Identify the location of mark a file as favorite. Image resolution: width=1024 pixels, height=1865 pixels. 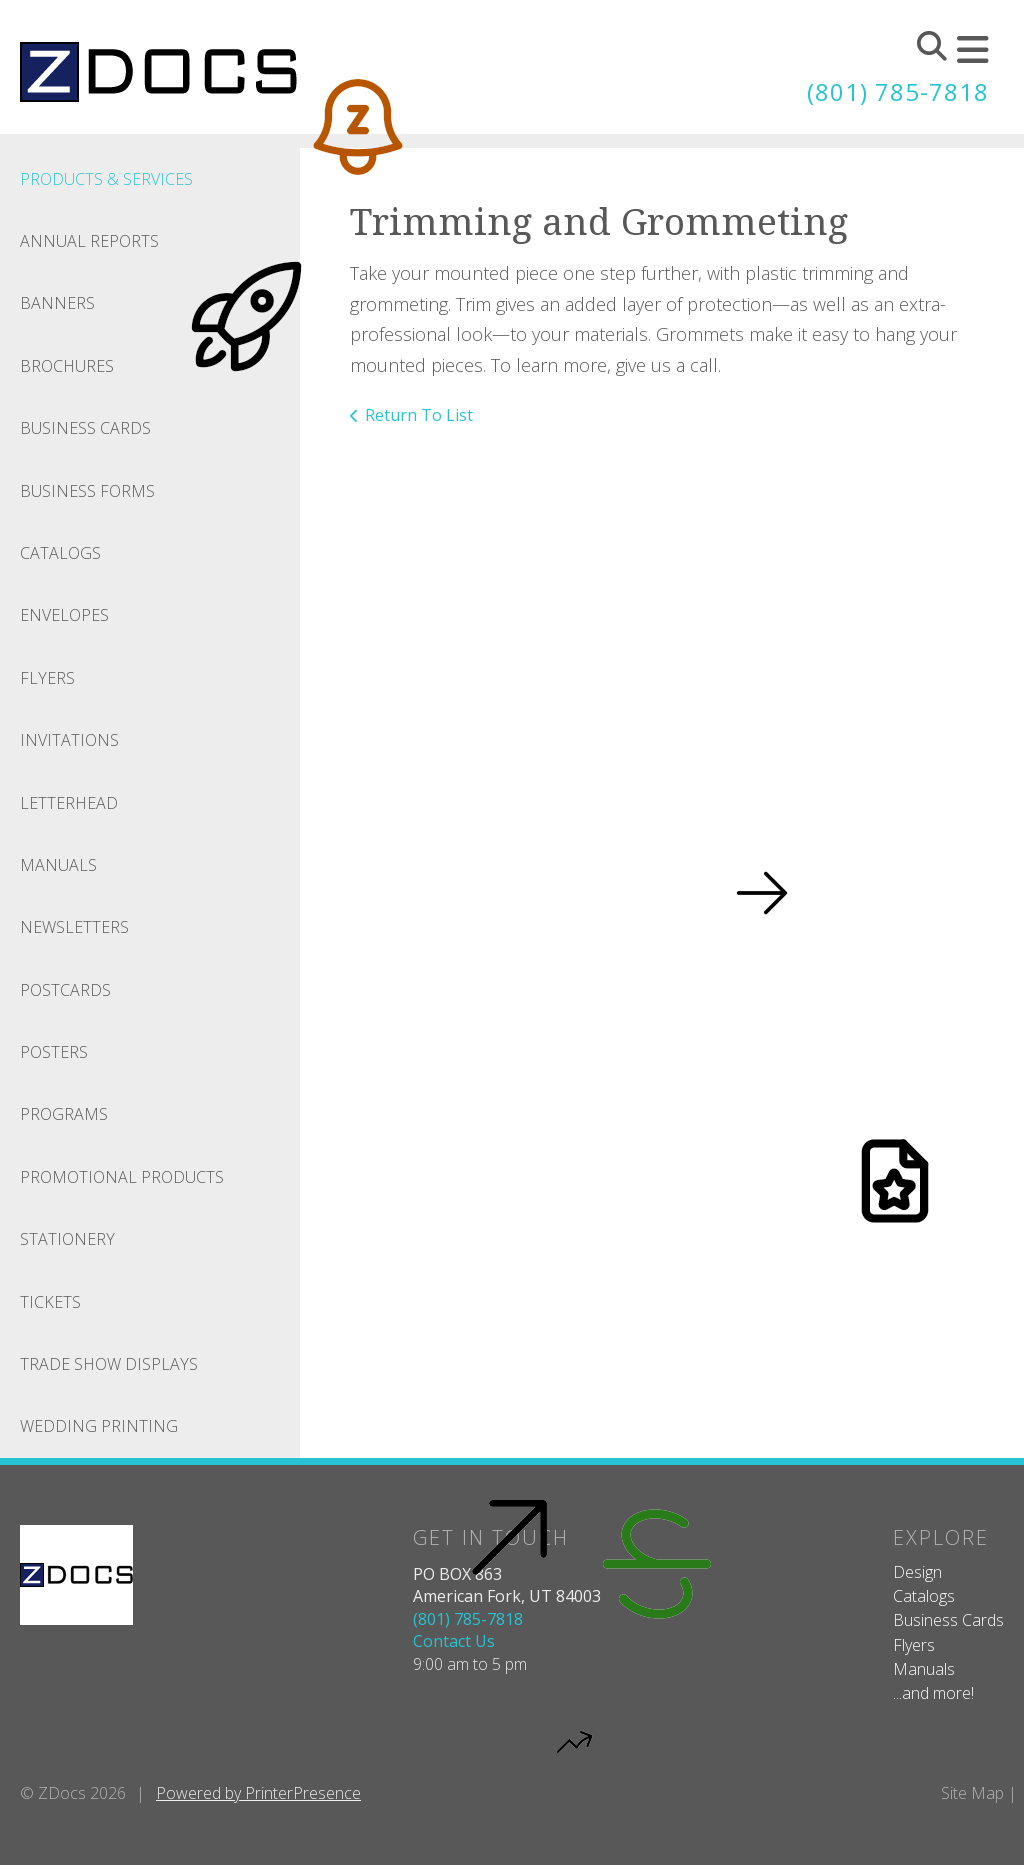
(895, 1181).